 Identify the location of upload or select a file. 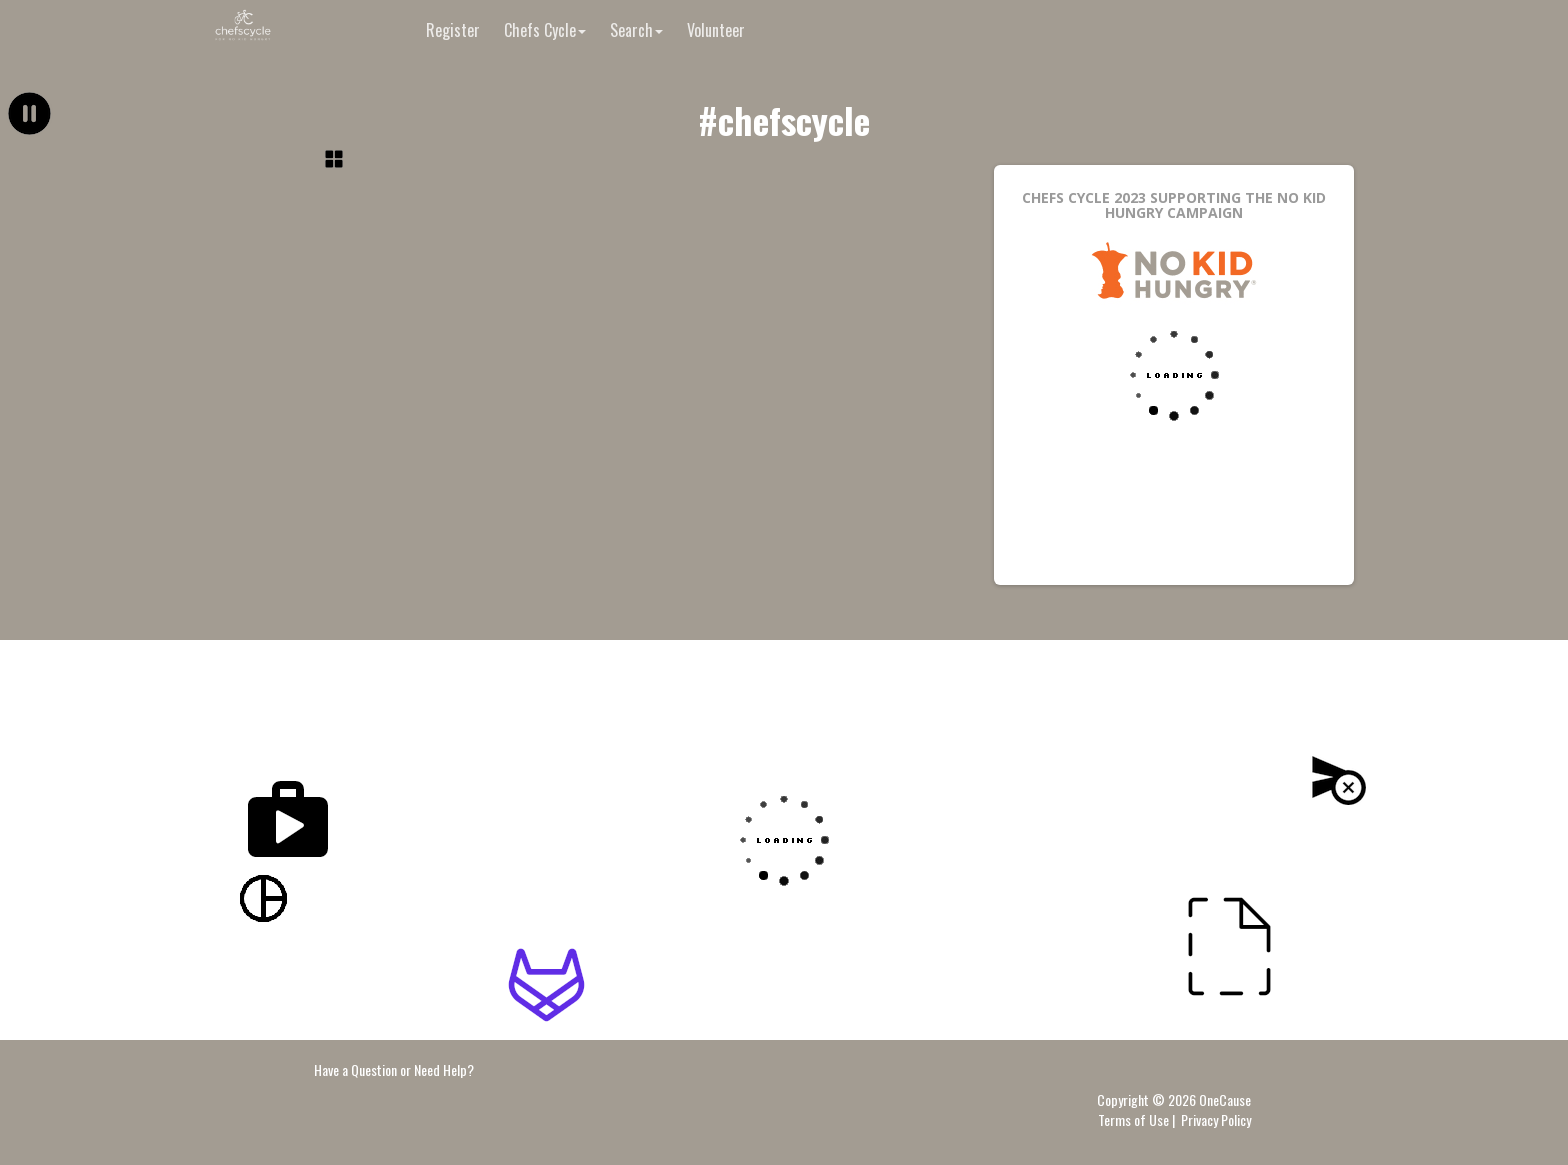
(1229, 946).